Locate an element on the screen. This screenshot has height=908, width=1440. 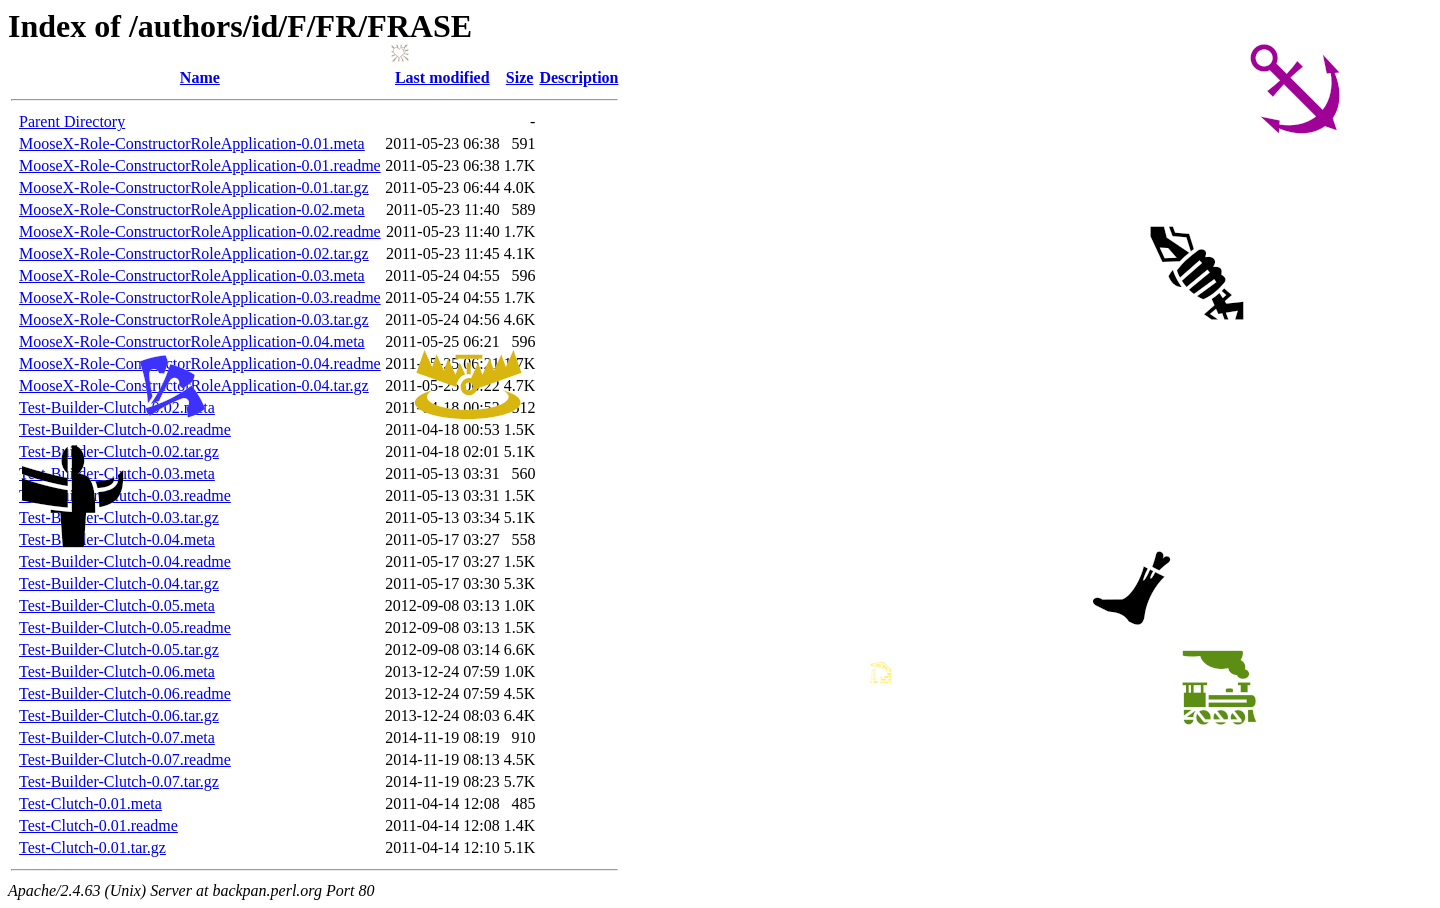
activate thunder or lightning ability is located at coordinates (1197, 273).